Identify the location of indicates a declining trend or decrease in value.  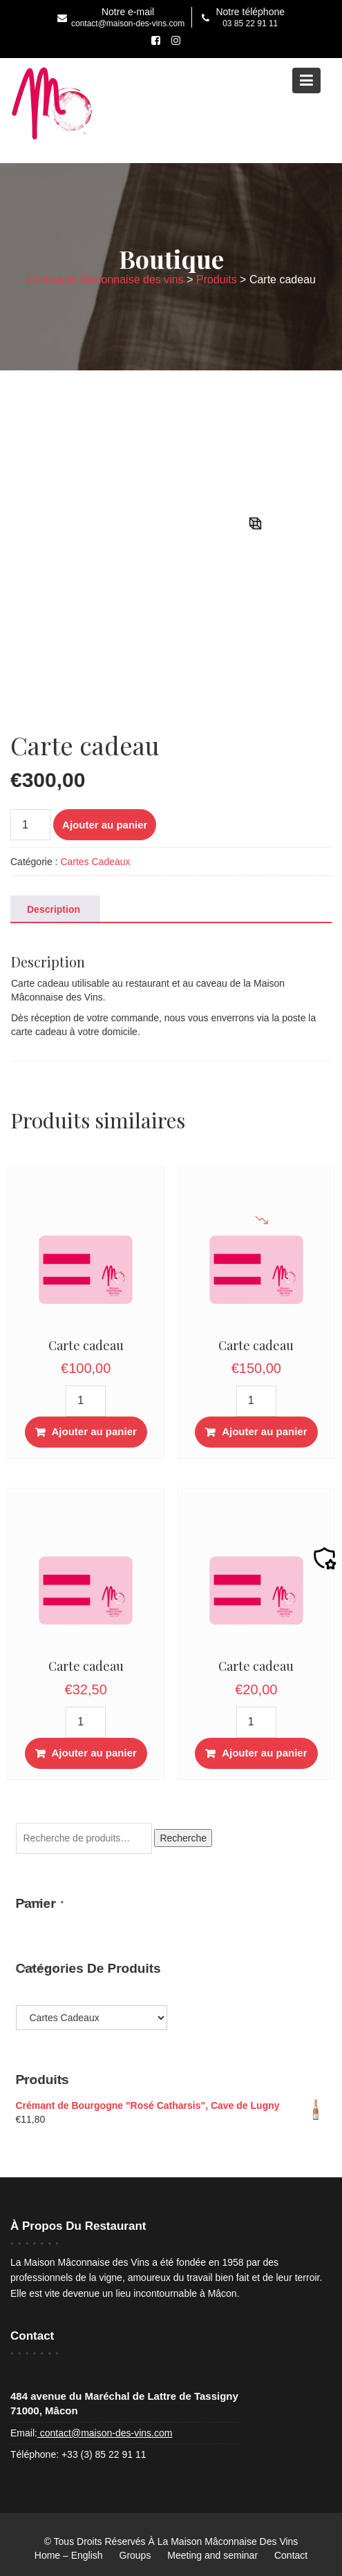
(261, 1220).